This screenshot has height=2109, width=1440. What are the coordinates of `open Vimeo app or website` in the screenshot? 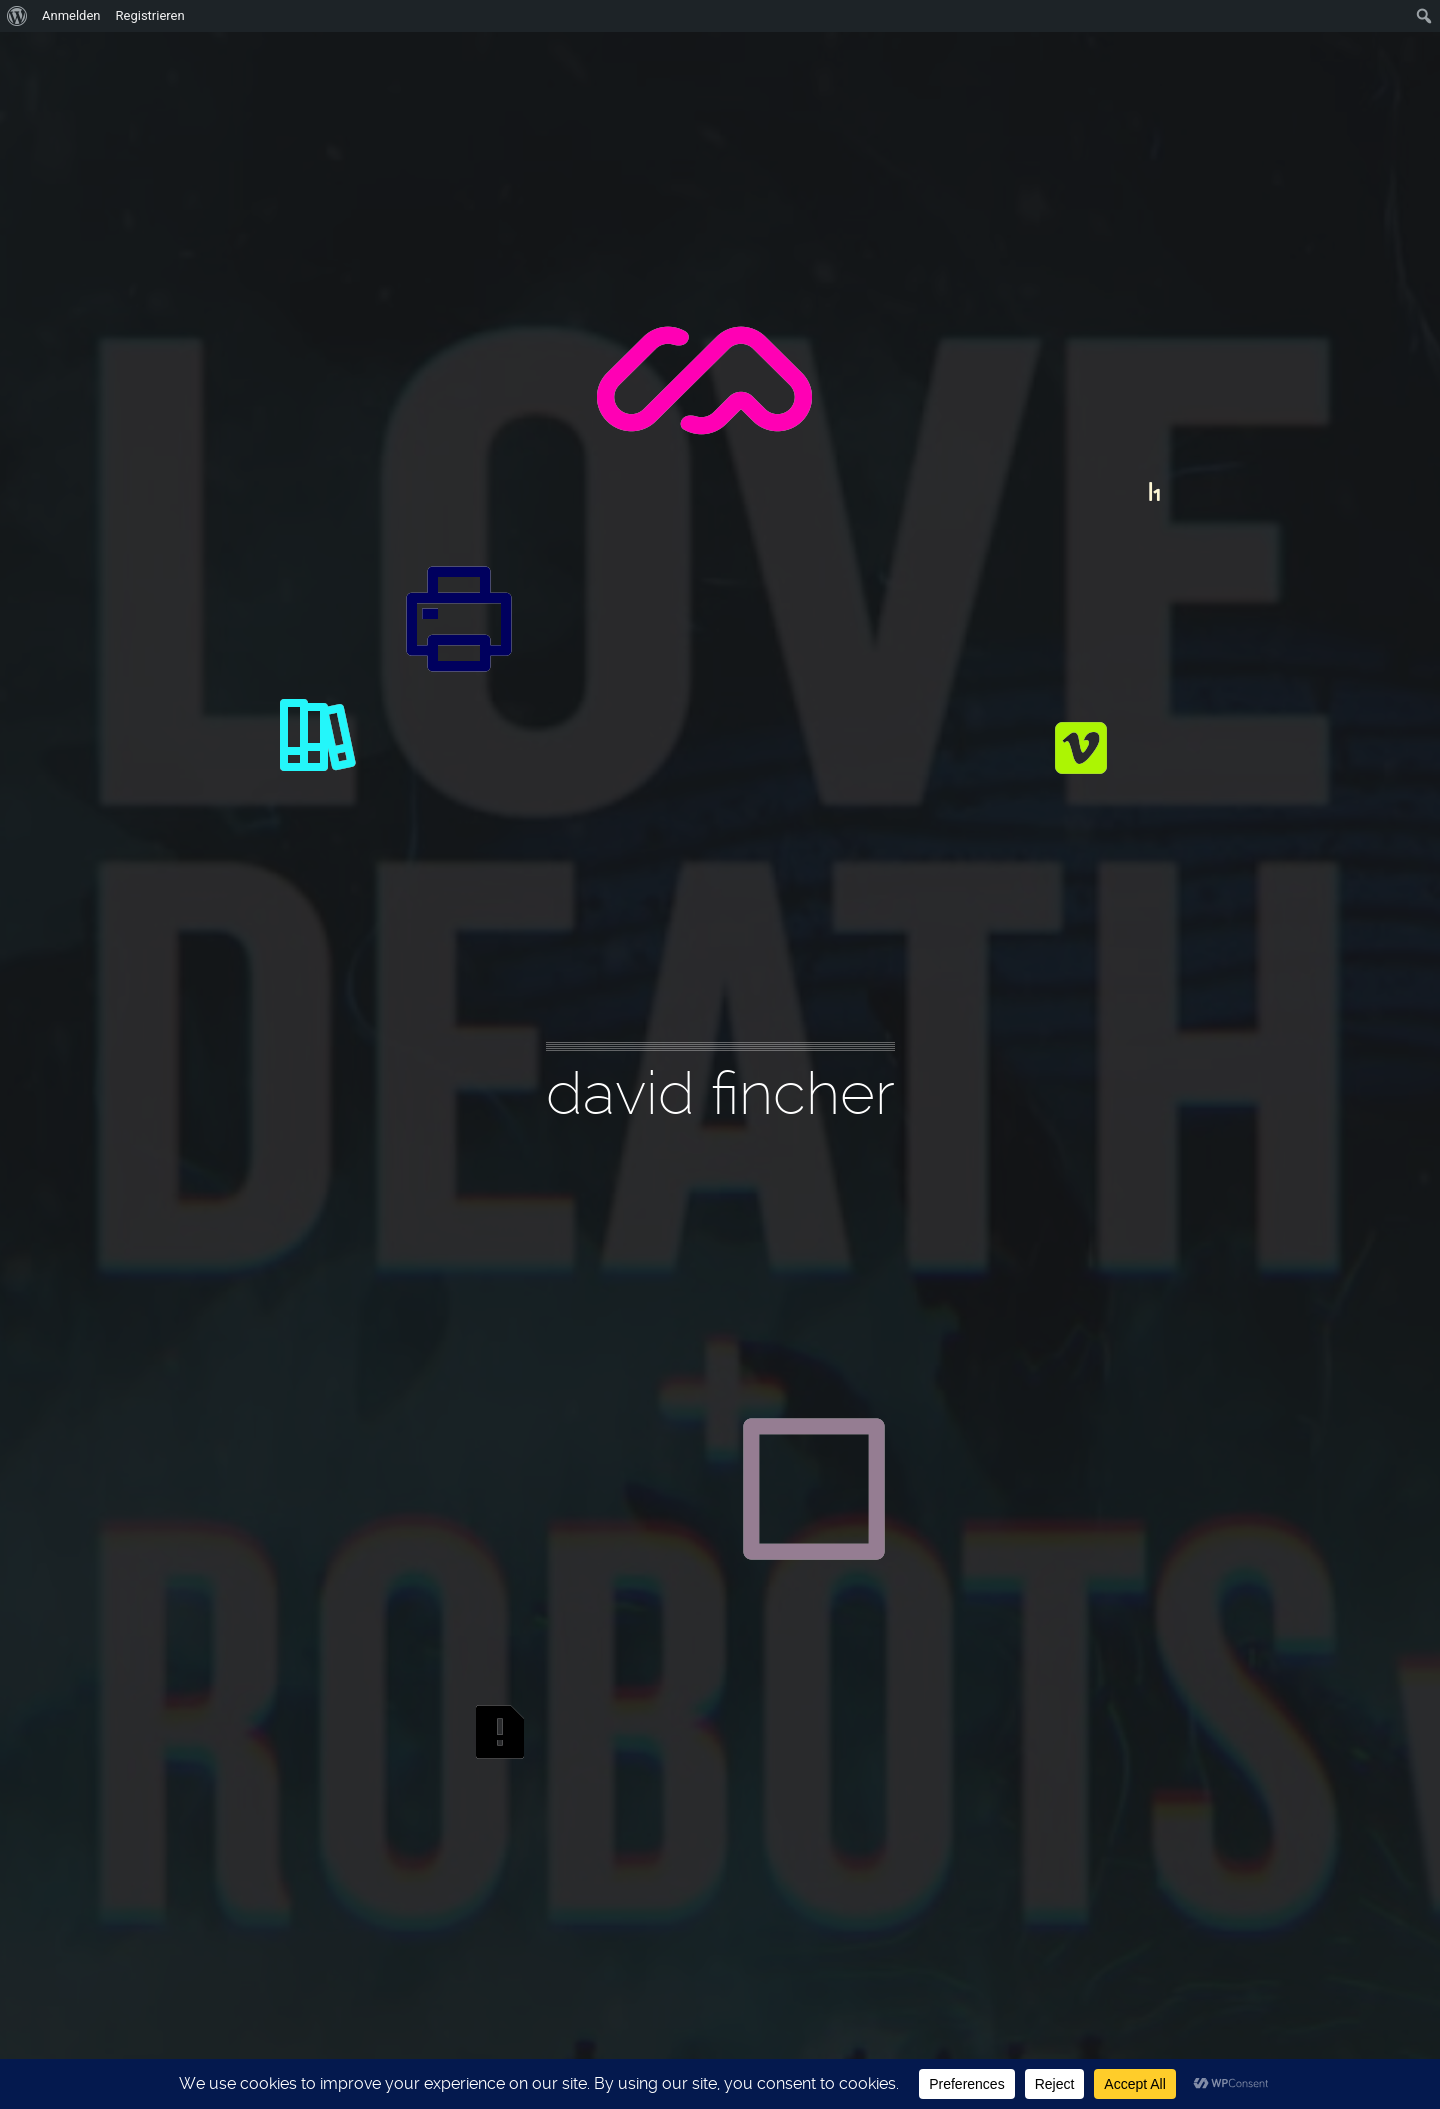 It's located at (1081, 748).